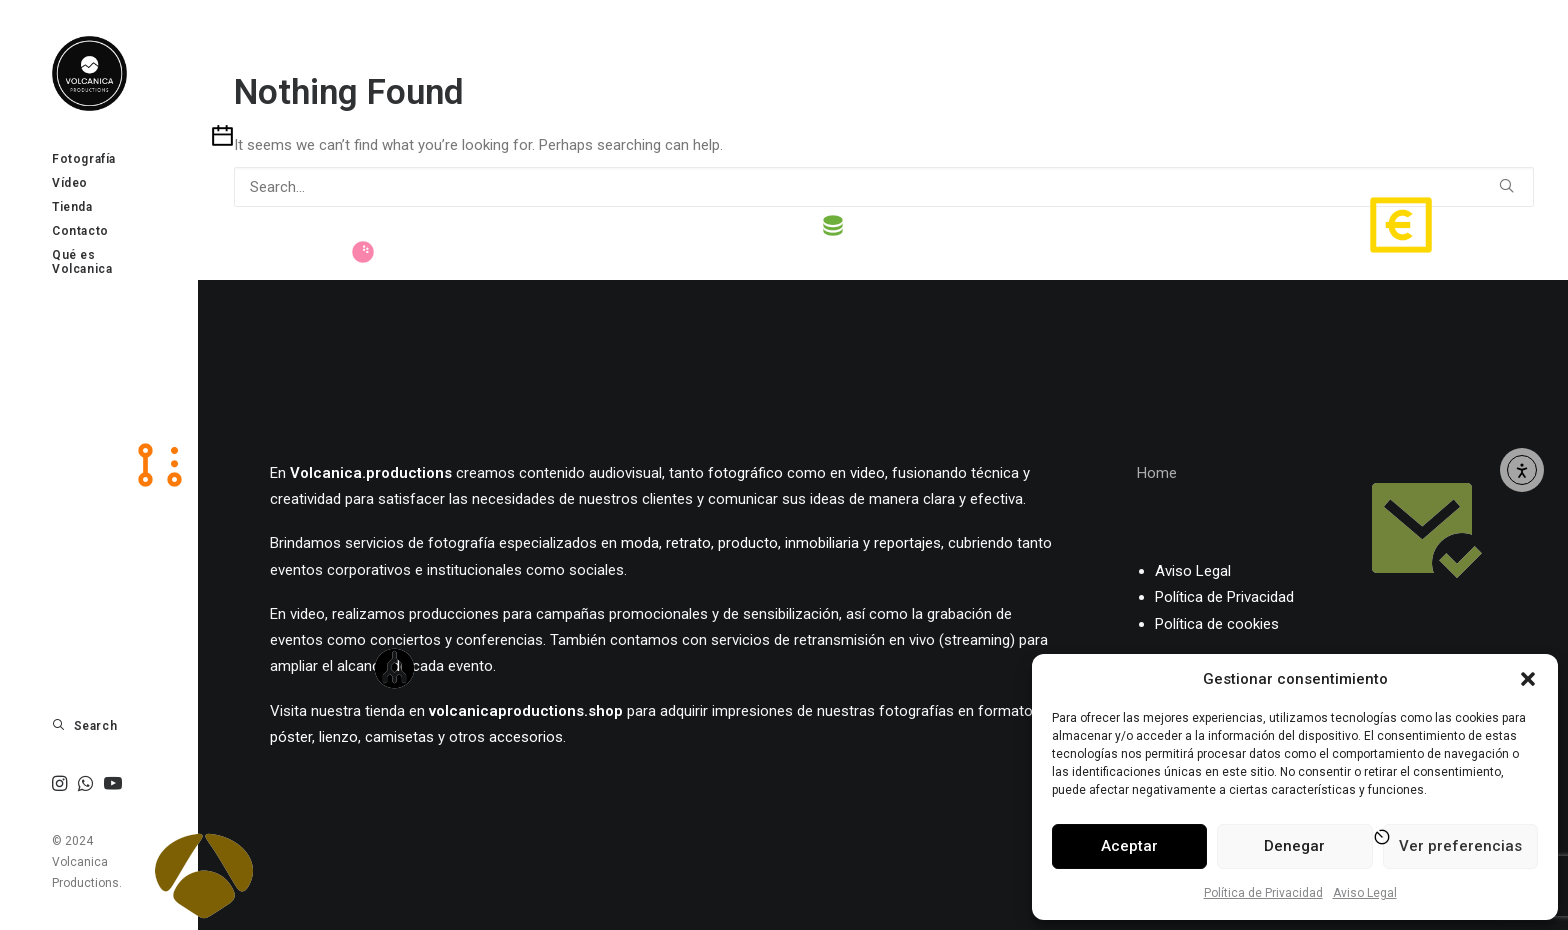 The height and width of the screenshot is (930, 1568). I want to click on email successfully sent or delivered, so click(1422, 528).